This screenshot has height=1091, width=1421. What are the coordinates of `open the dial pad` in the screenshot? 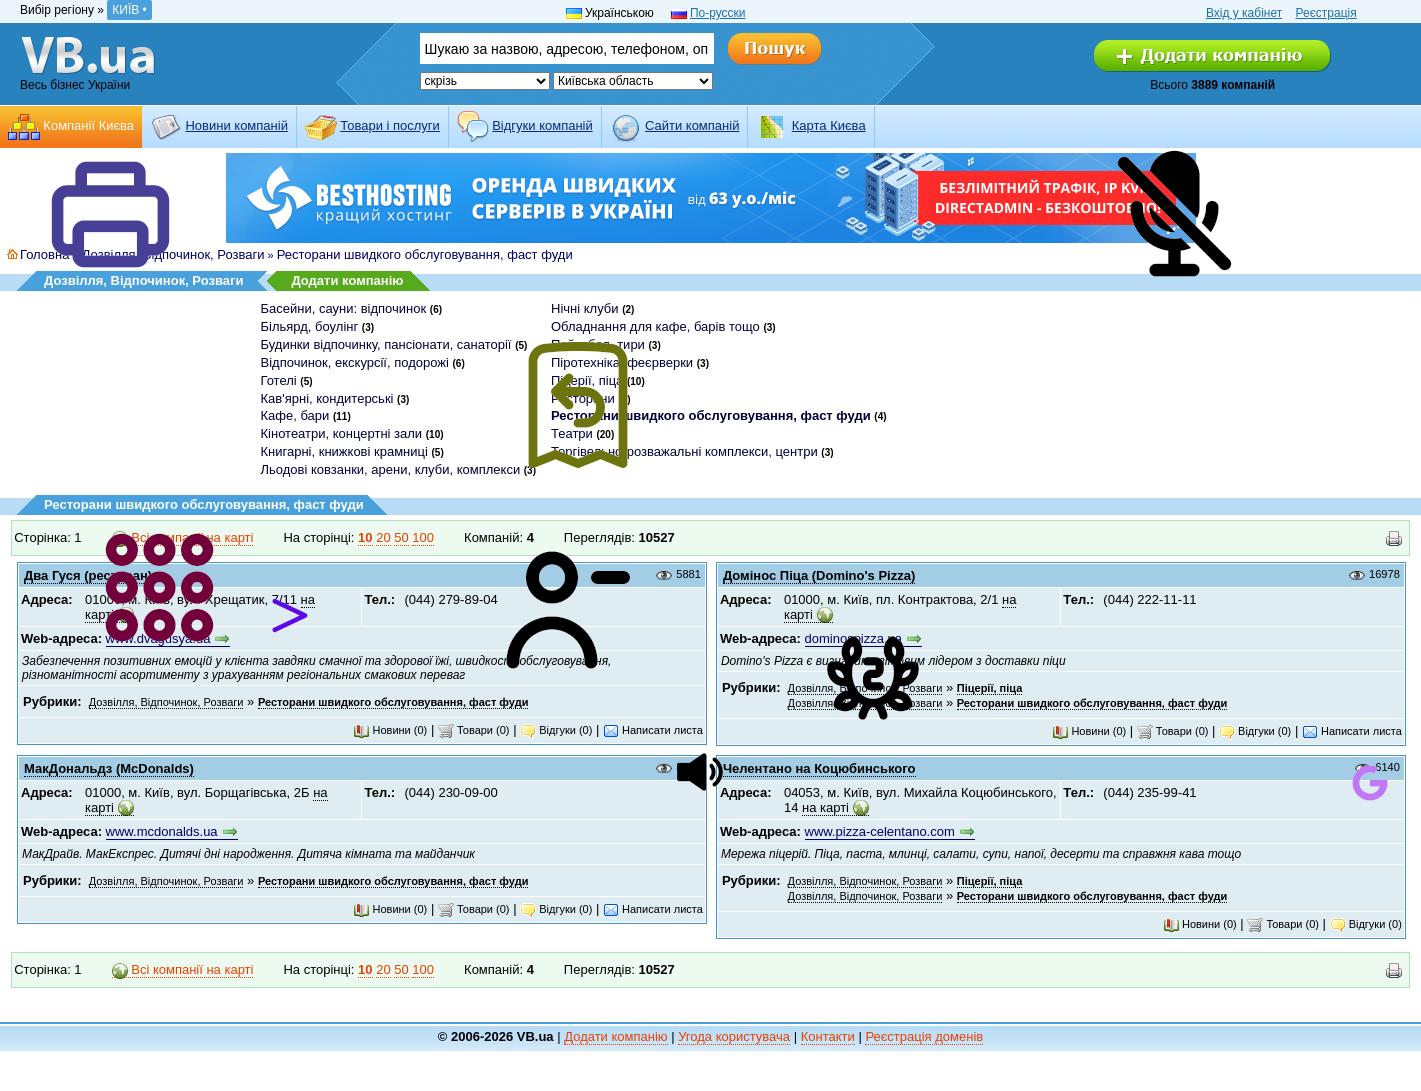 It's located at (159, 587).